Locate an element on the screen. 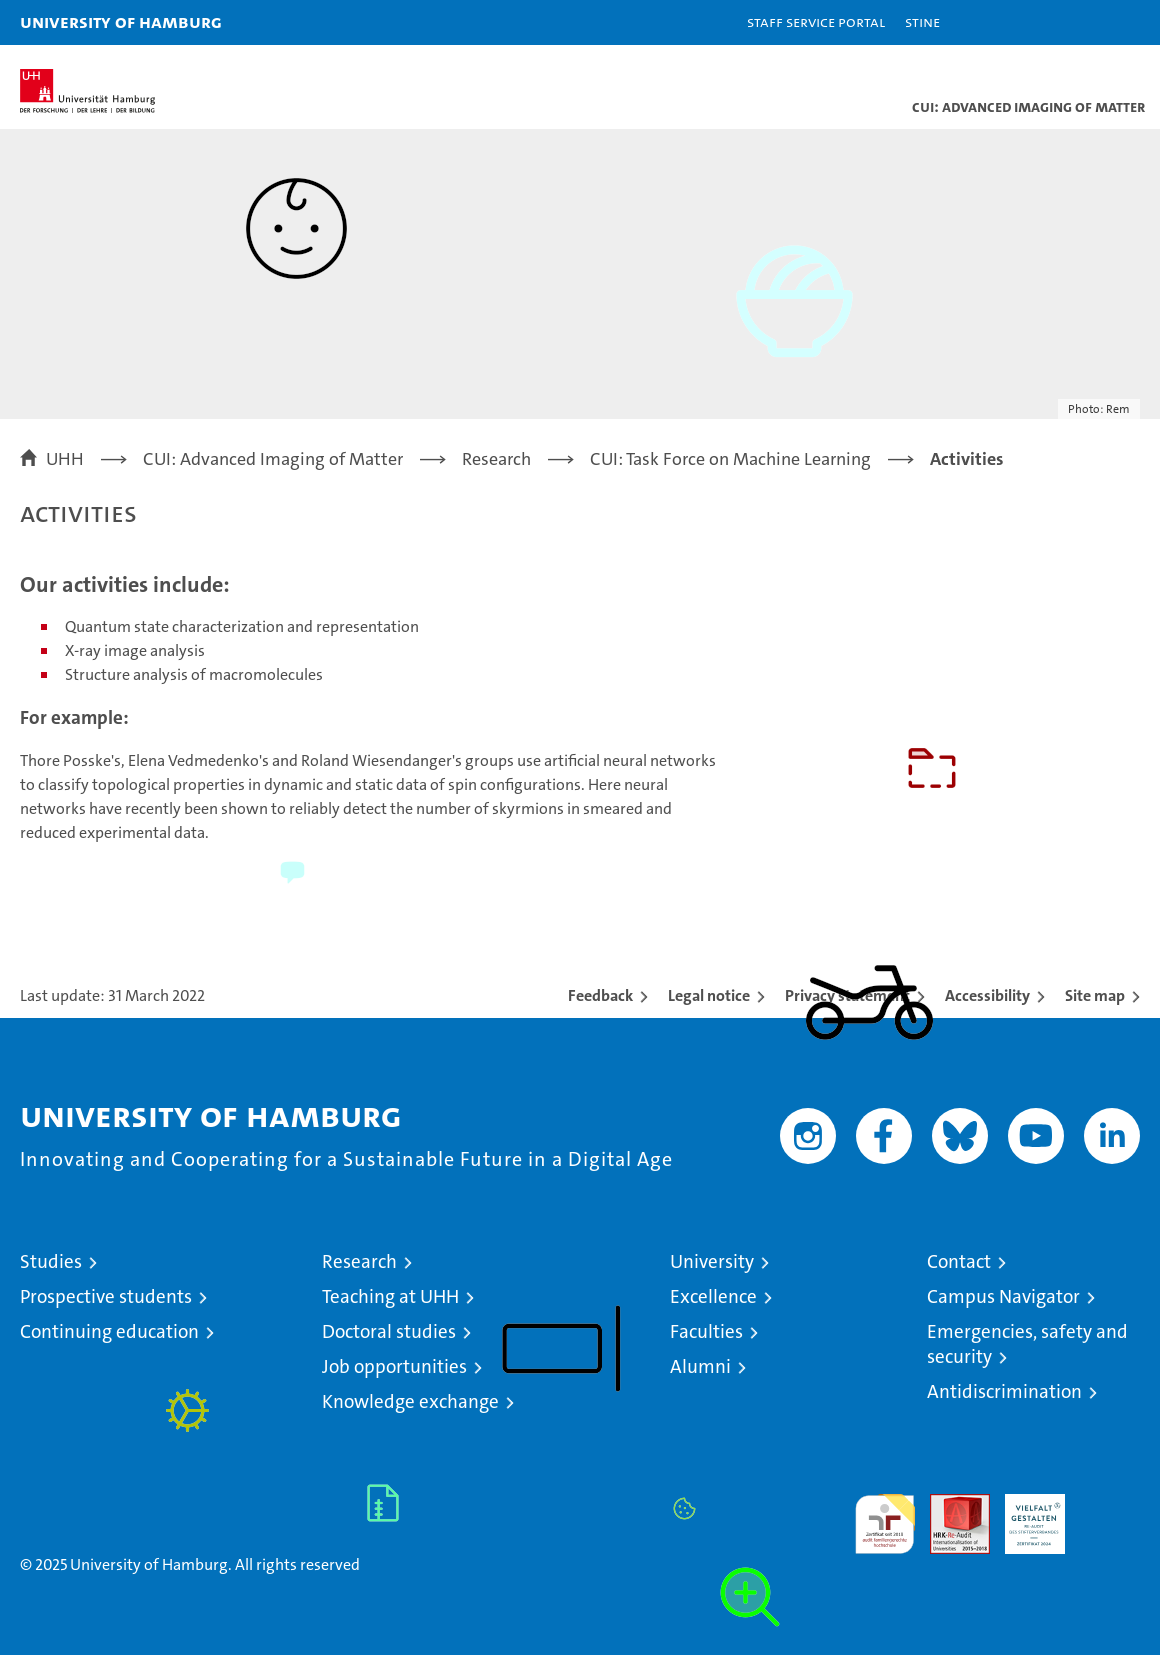  create a new folder is located at coordinates (932, 768).